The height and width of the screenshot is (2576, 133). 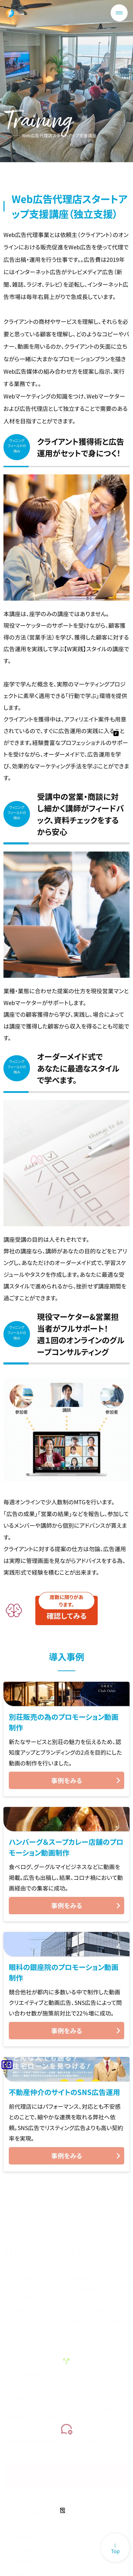 What do you see at coordinates (102, 530) in the screenshot?
I see `sign out of your account` at bounding box center [102, 530].